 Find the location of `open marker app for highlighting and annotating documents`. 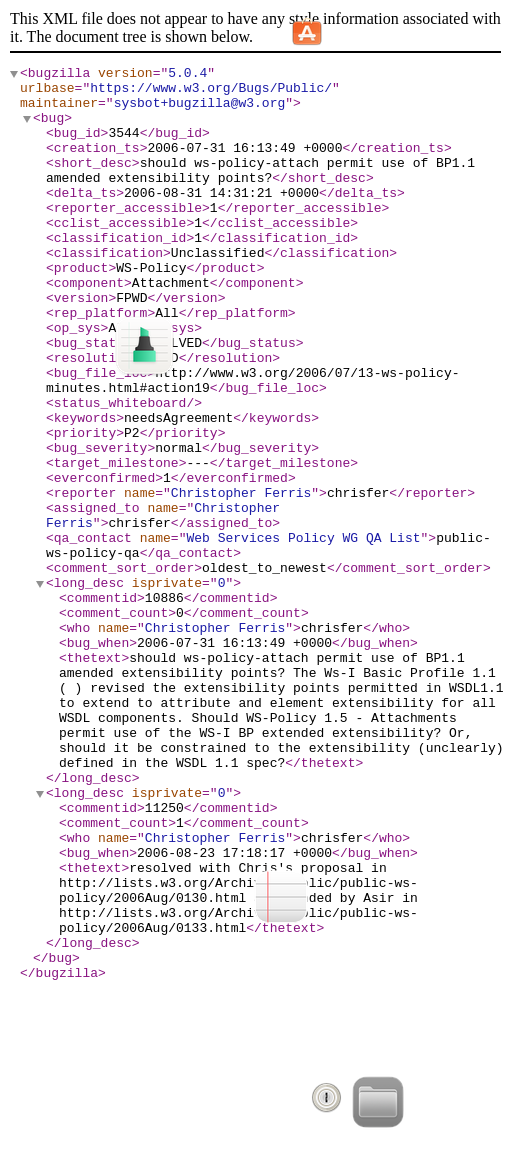

open marker app for highlighting and annotating documents is located at coordinates (144, 345).